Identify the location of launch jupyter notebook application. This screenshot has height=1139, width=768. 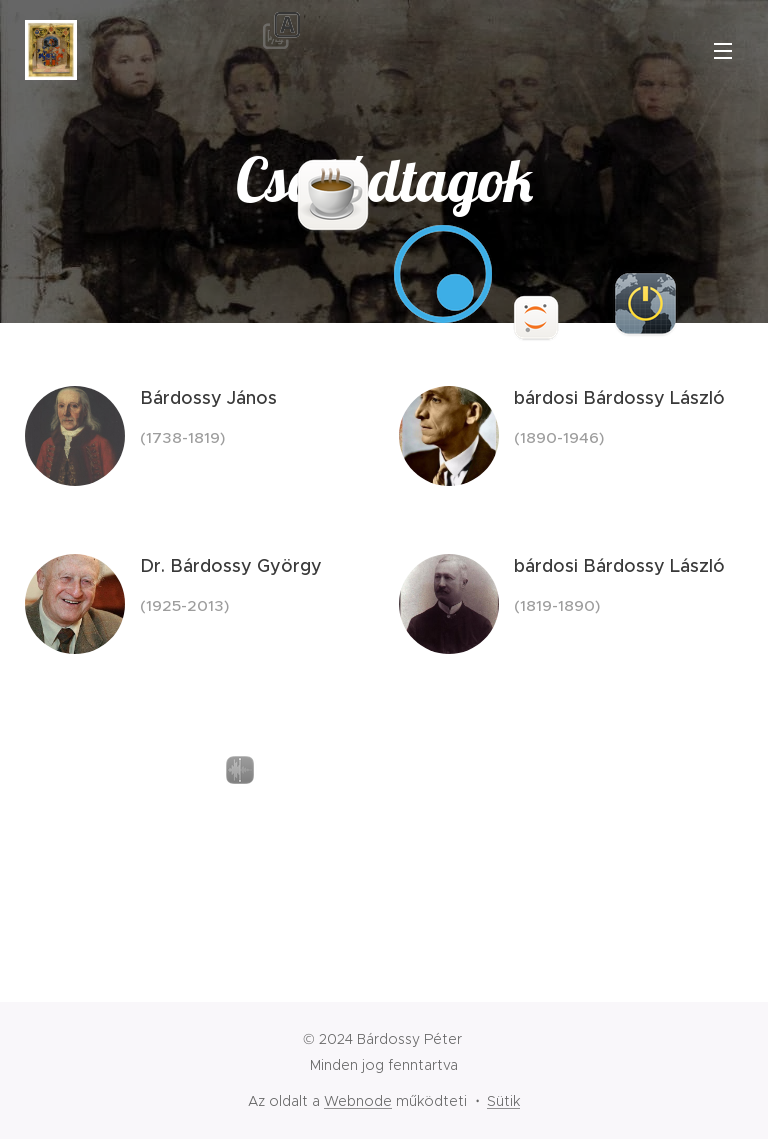
(535, 317).